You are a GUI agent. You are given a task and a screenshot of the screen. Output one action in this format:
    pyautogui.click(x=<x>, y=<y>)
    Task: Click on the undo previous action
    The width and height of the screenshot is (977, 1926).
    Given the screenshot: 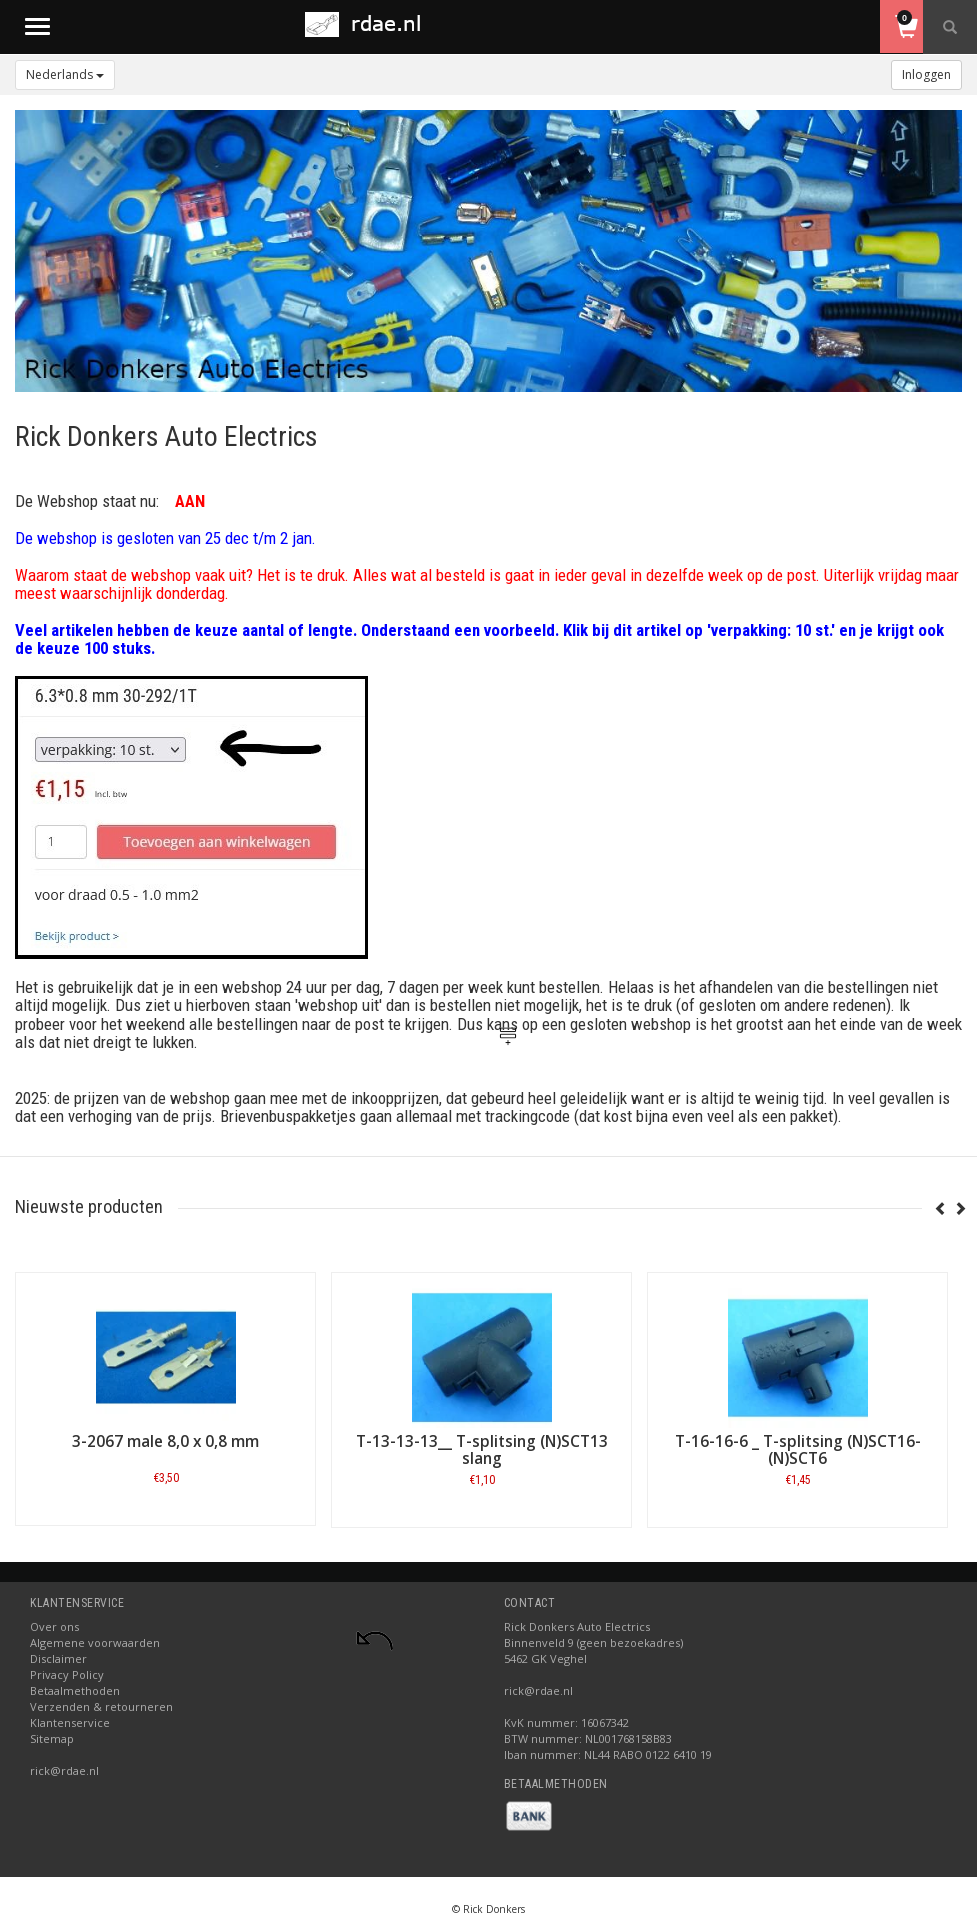 What is the action you would take?
    pyautogui.click(x=375, y=1639)
    